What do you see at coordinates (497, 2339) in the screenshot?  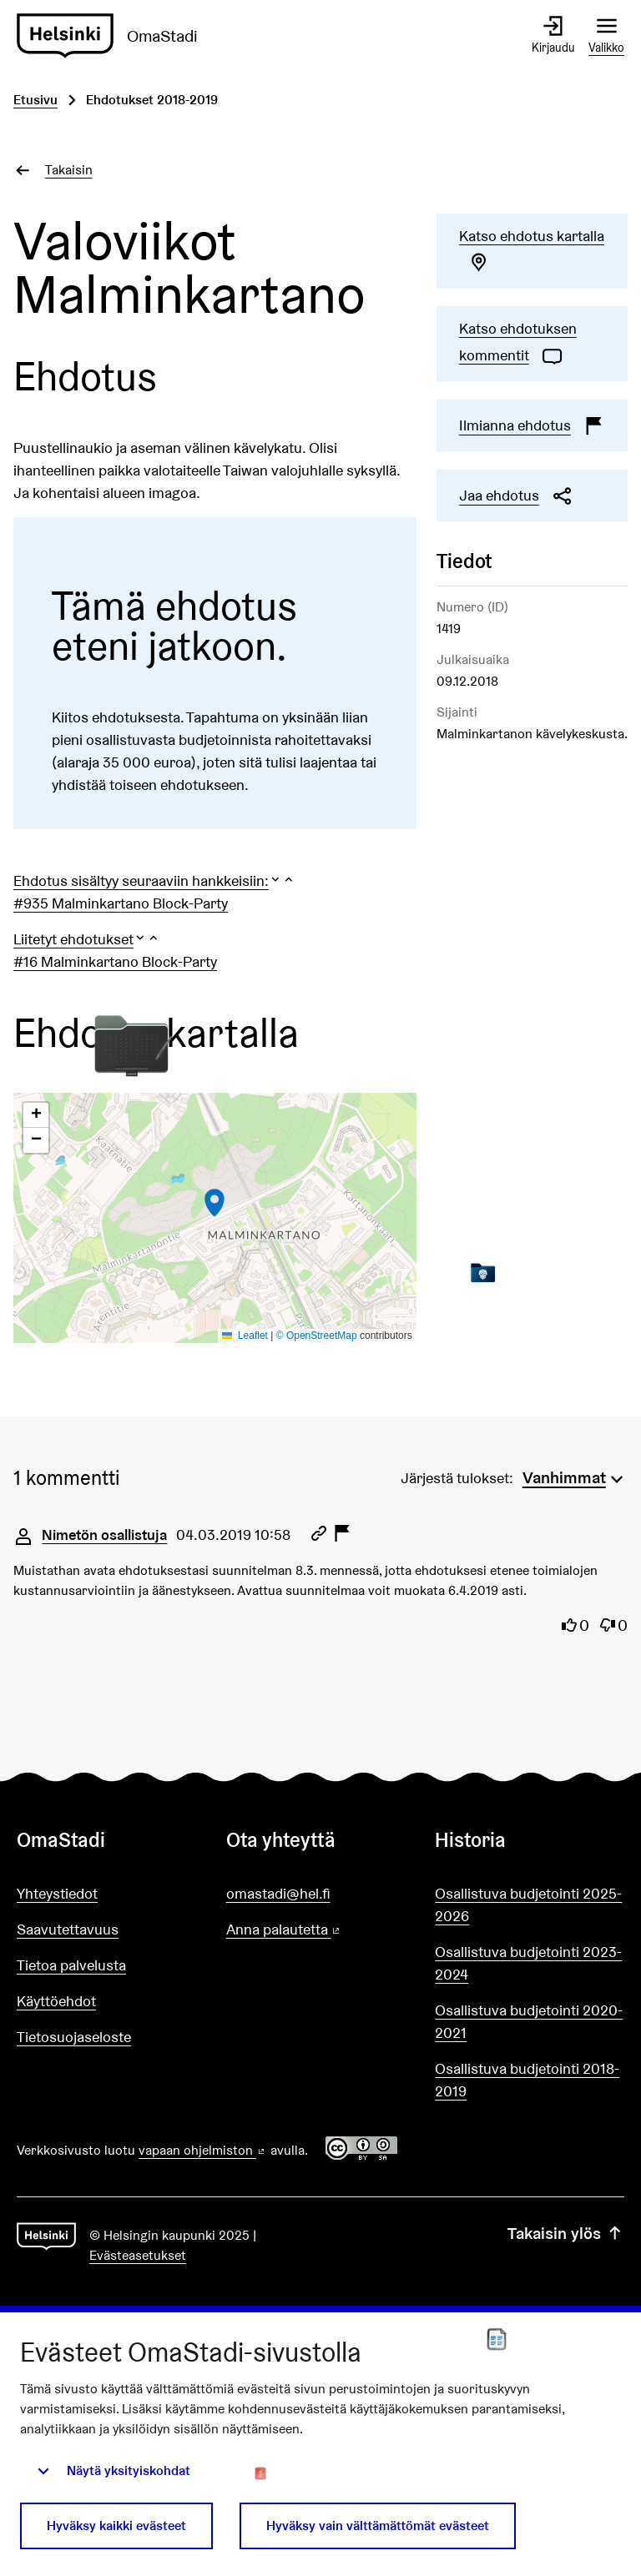 I see `open an opendocument master document file` at bounding box center [497, 2339].